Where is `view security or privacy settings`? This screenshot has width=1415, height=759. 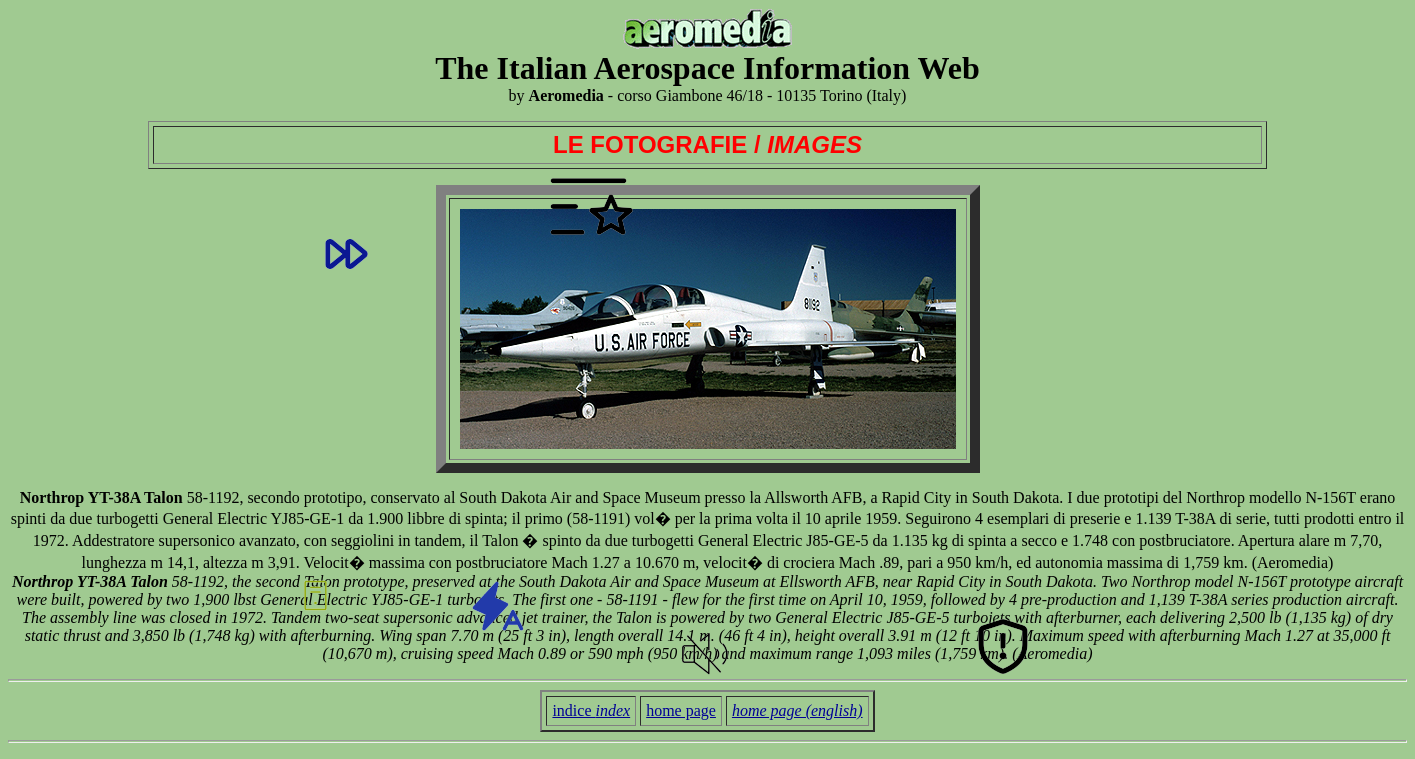
view security or privacy settings is located at coordinates (1003, 647).